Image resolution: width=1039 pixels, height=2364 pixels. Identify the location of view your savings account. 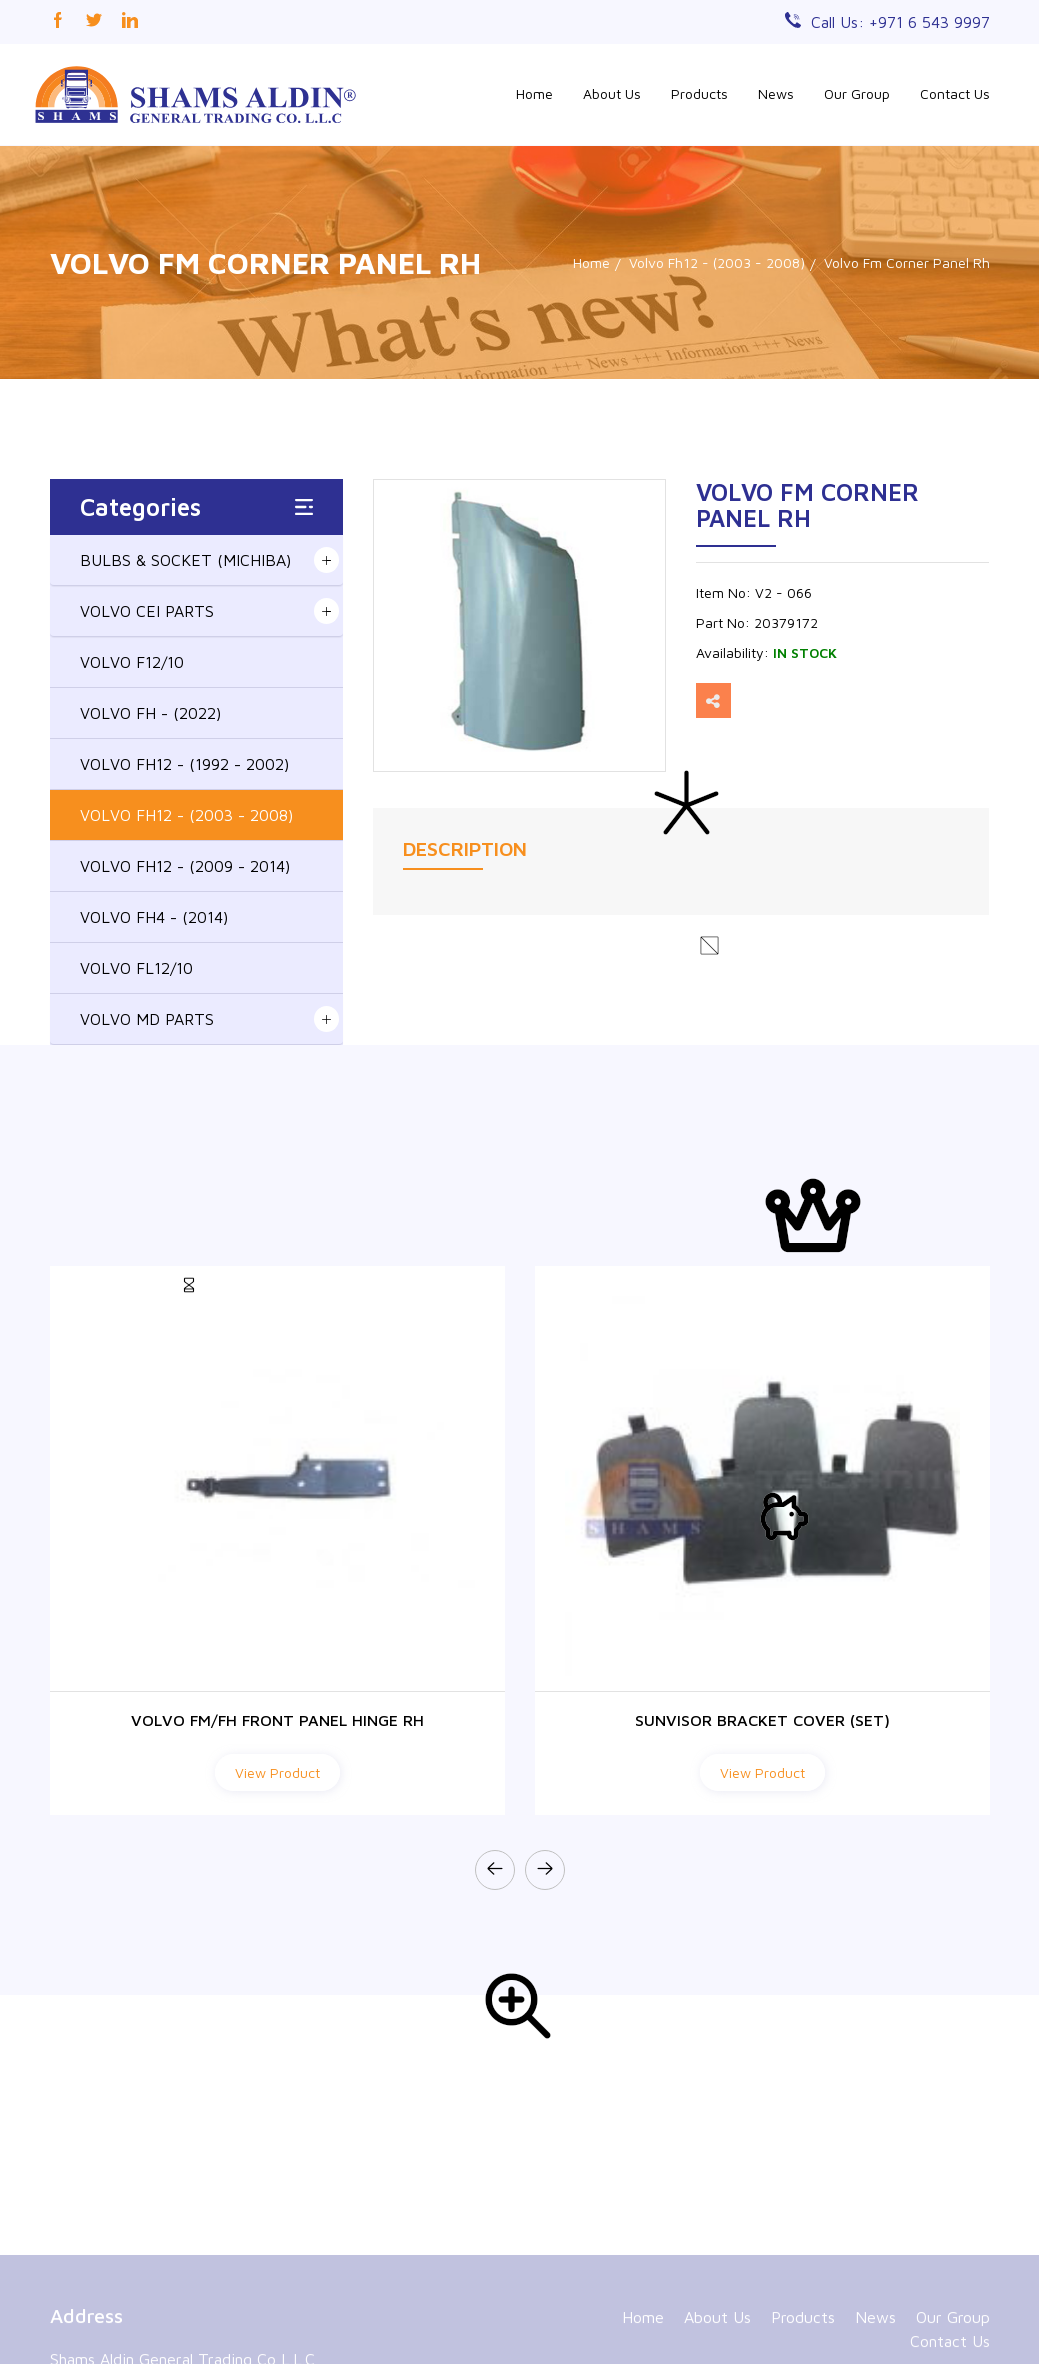
(784, 1516).